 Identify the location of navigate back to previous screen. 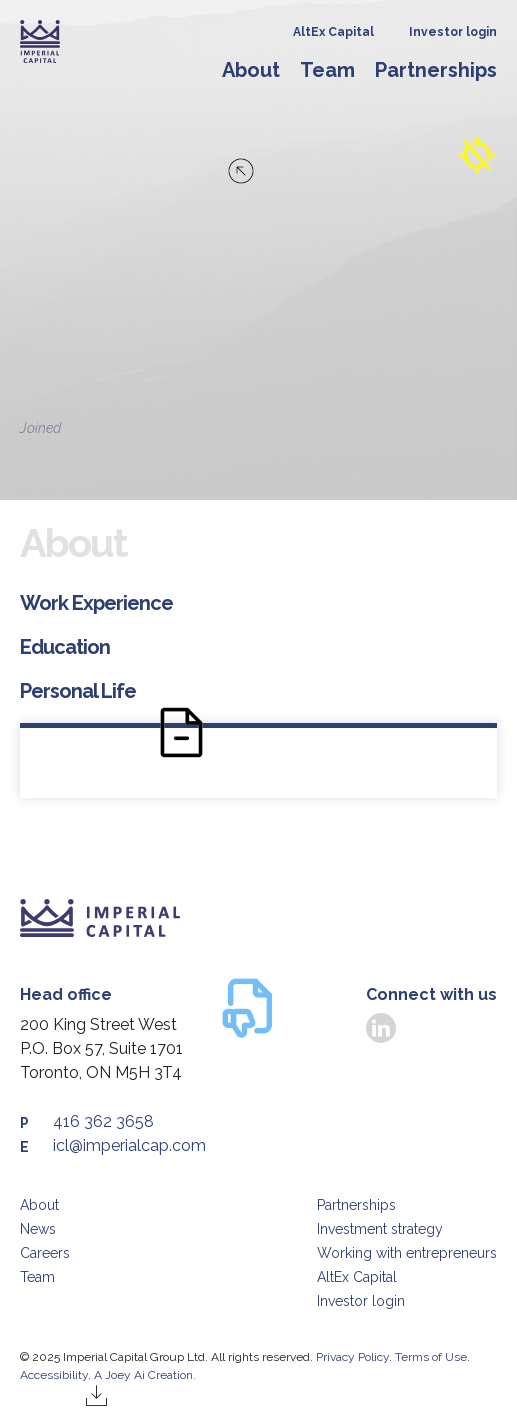
(241, 171).